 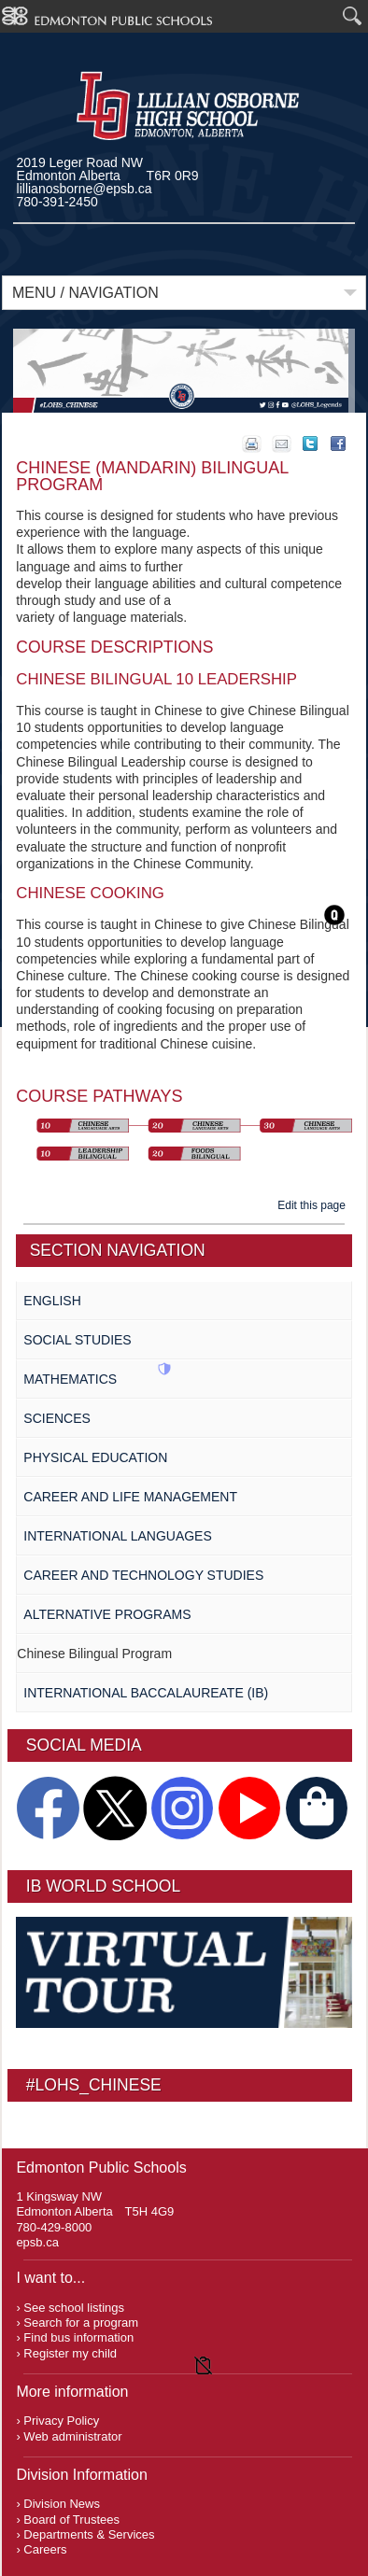 I want to click on disable report notifications, so click(x=203, y=2365).